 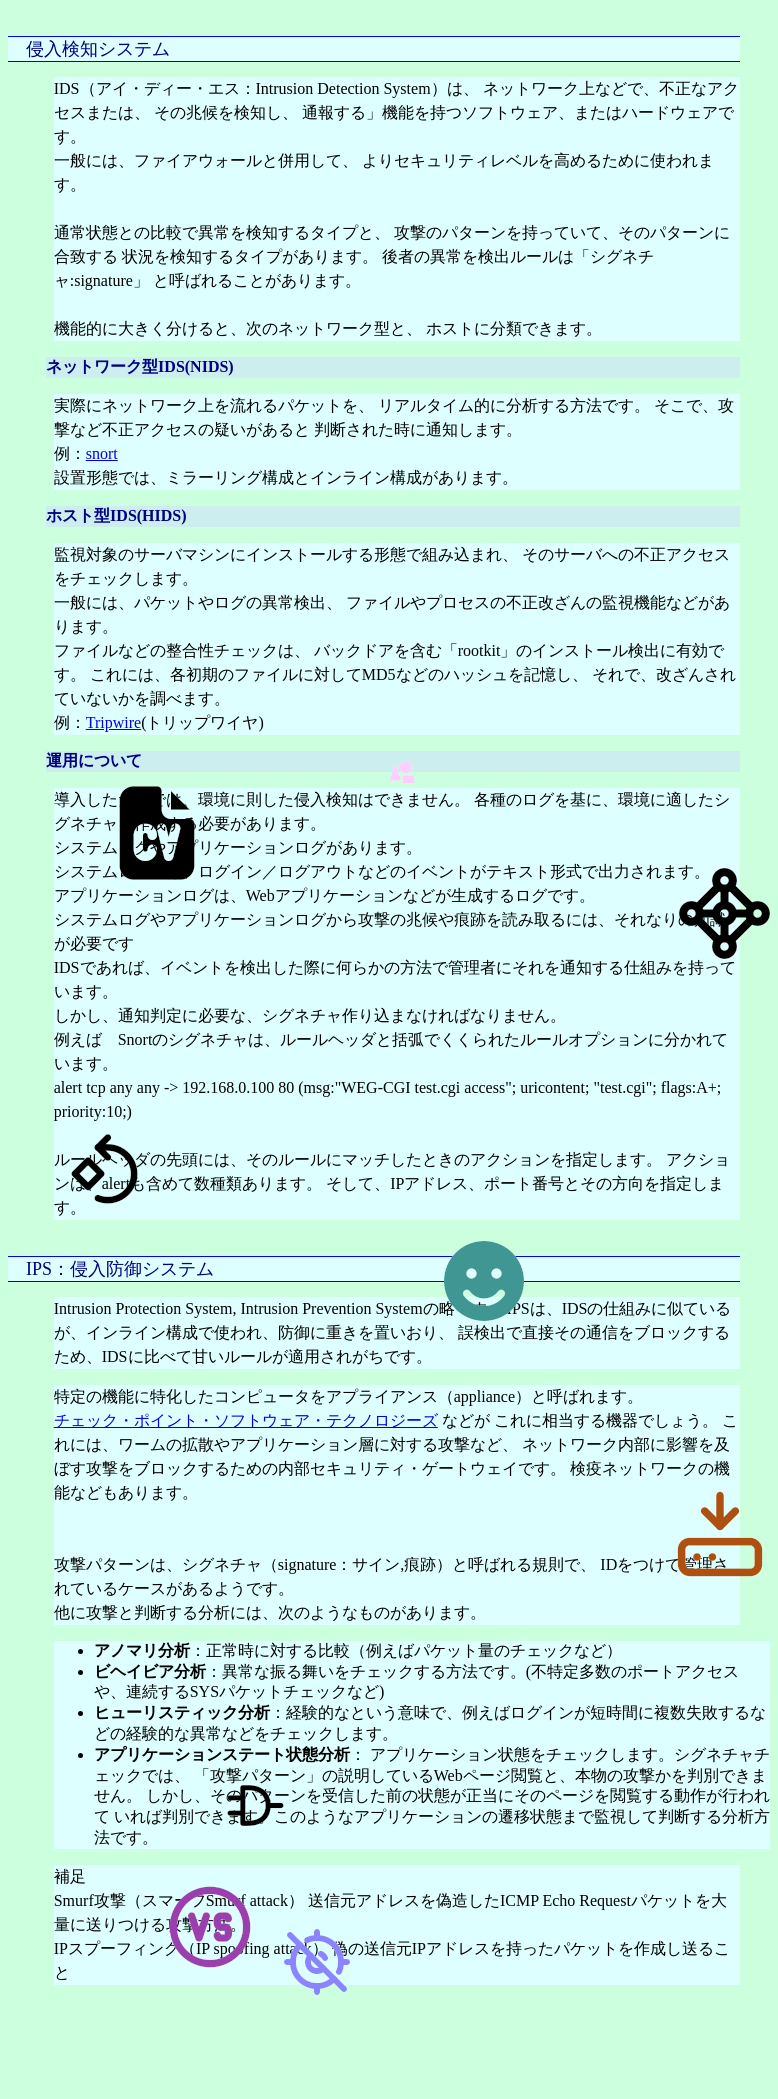 What do you see at coordinates (157, 833) in the screenshot?
I see `view or open your CV/resume file` at bounding box center [157, 833].